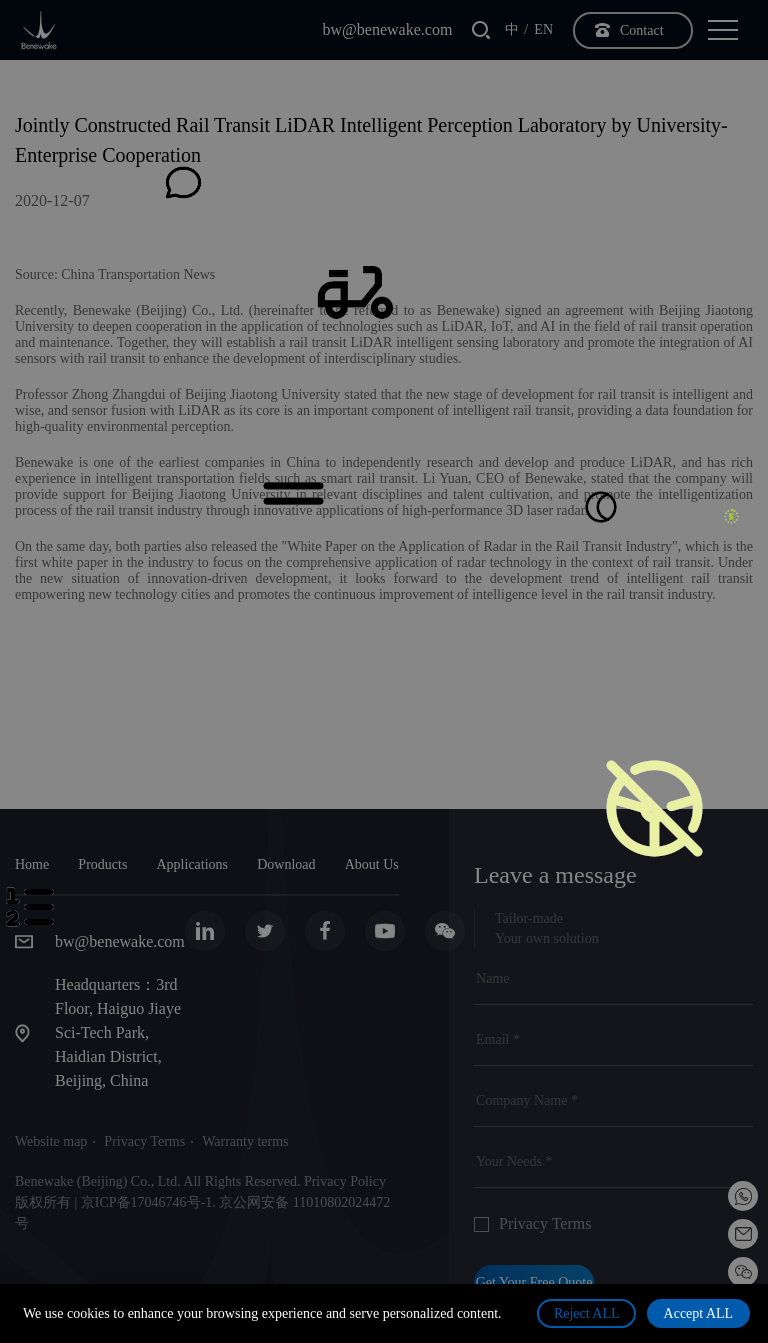 The image size is (768, 1343). Describe the element at coordinates (731, 516) in the screenshot. I see `set timer or countdown for 5 minutes` at that location.